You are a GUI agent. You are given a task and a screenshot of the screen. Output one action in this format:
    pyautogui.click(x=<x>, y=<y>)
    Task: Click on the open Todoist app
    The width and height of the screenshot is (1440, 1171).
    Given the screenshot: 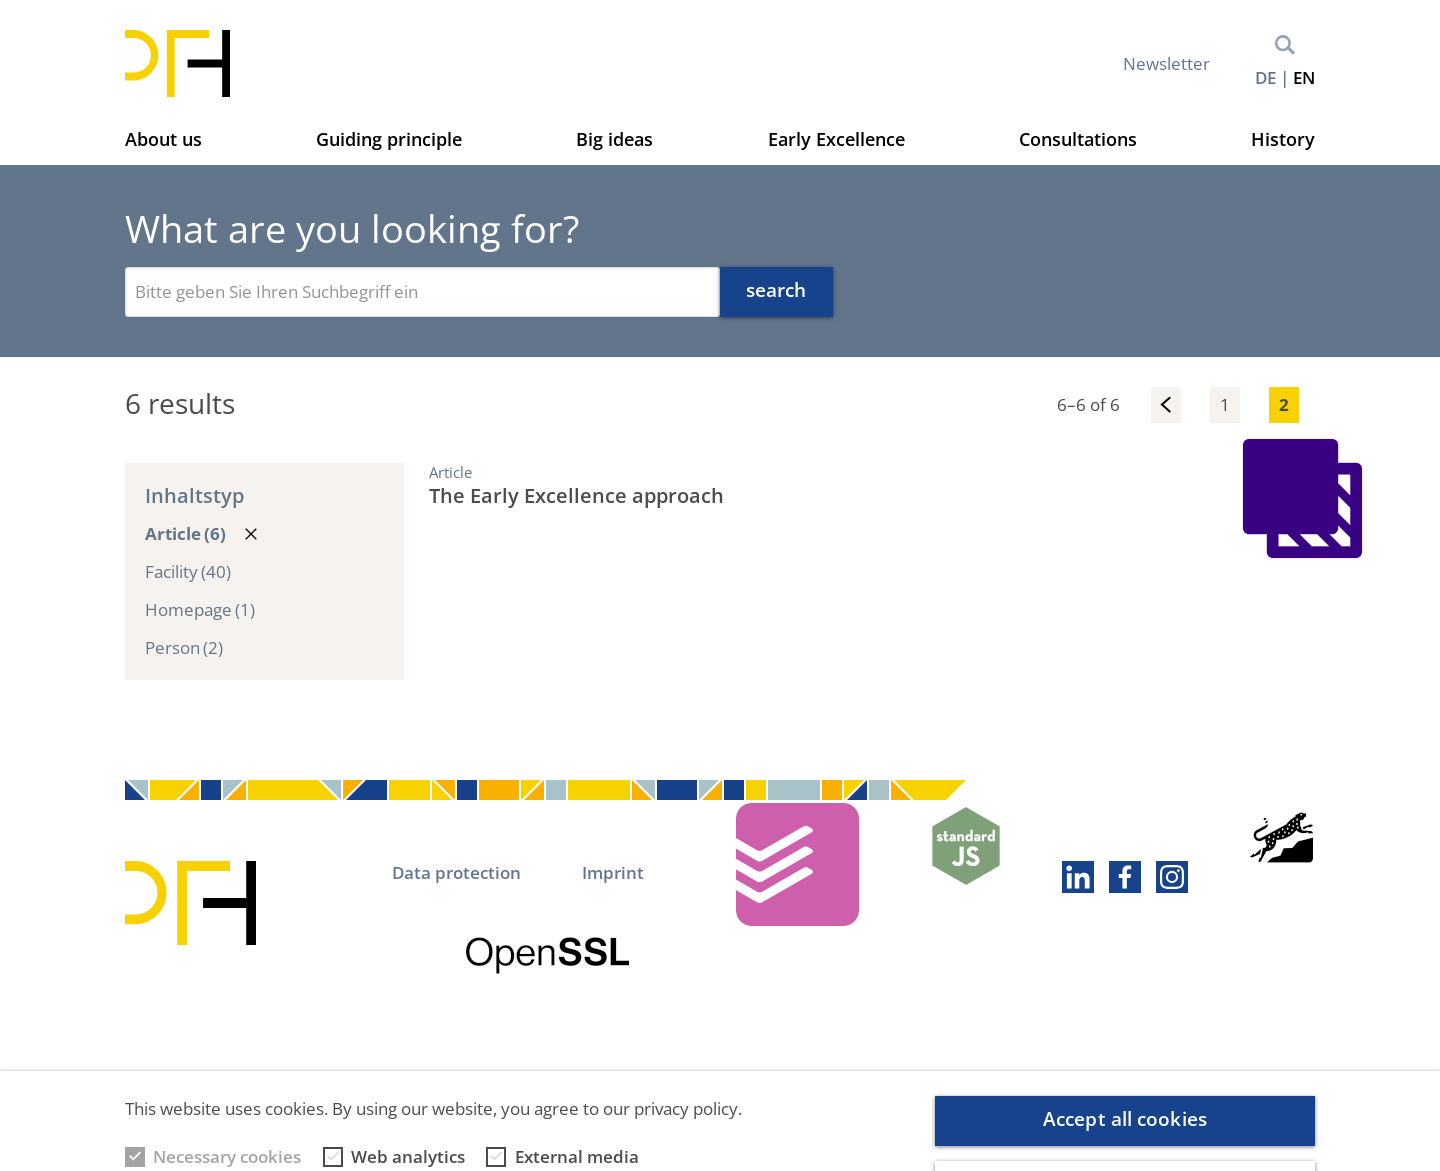 What is the action you would take?
    pyautogui.click(x=797, y=864)
    